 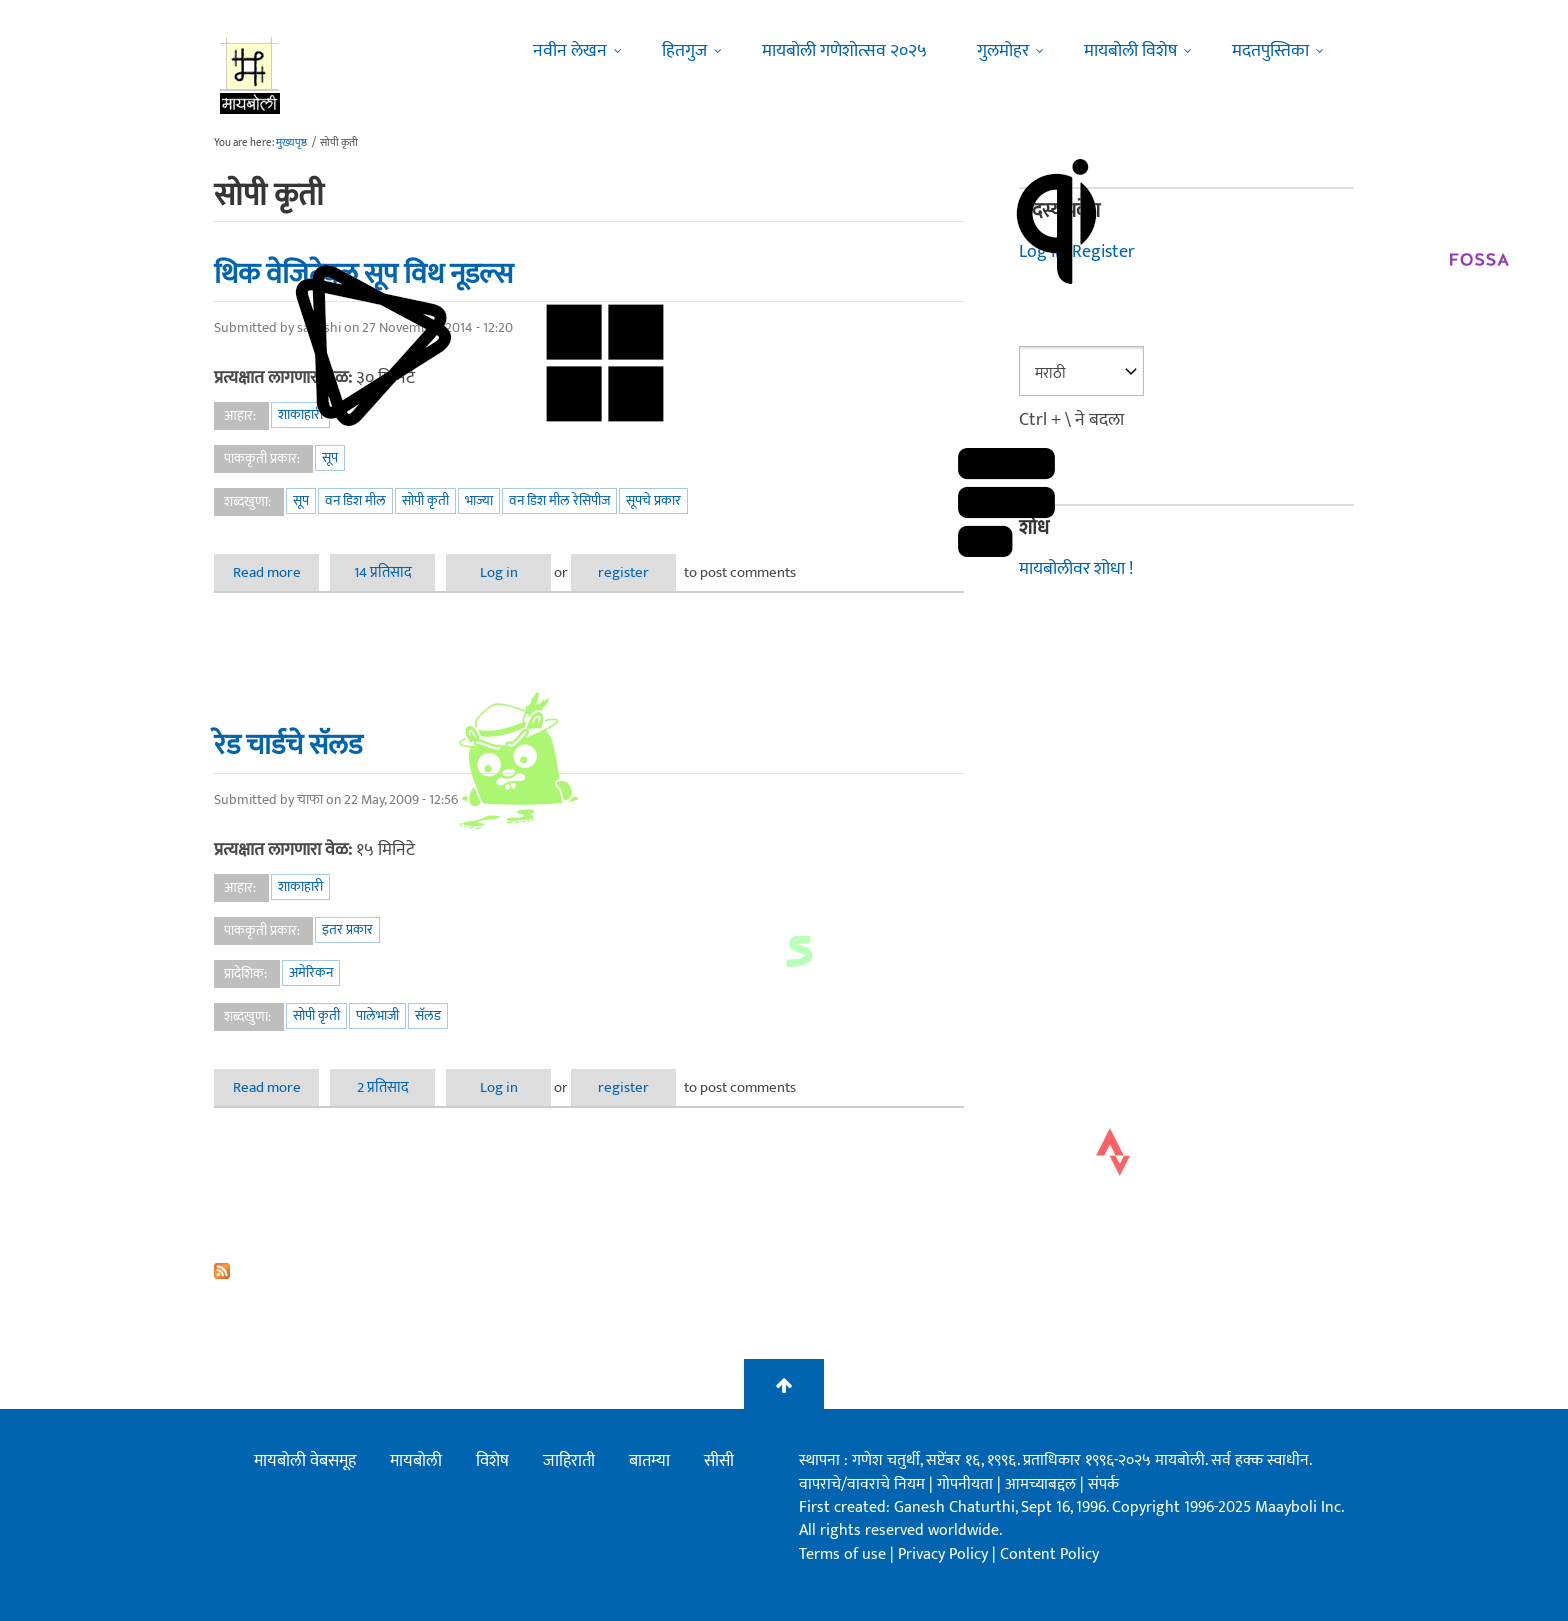 I want to click on indicates qi wireless charging capability, so click(x=1056, y=221).